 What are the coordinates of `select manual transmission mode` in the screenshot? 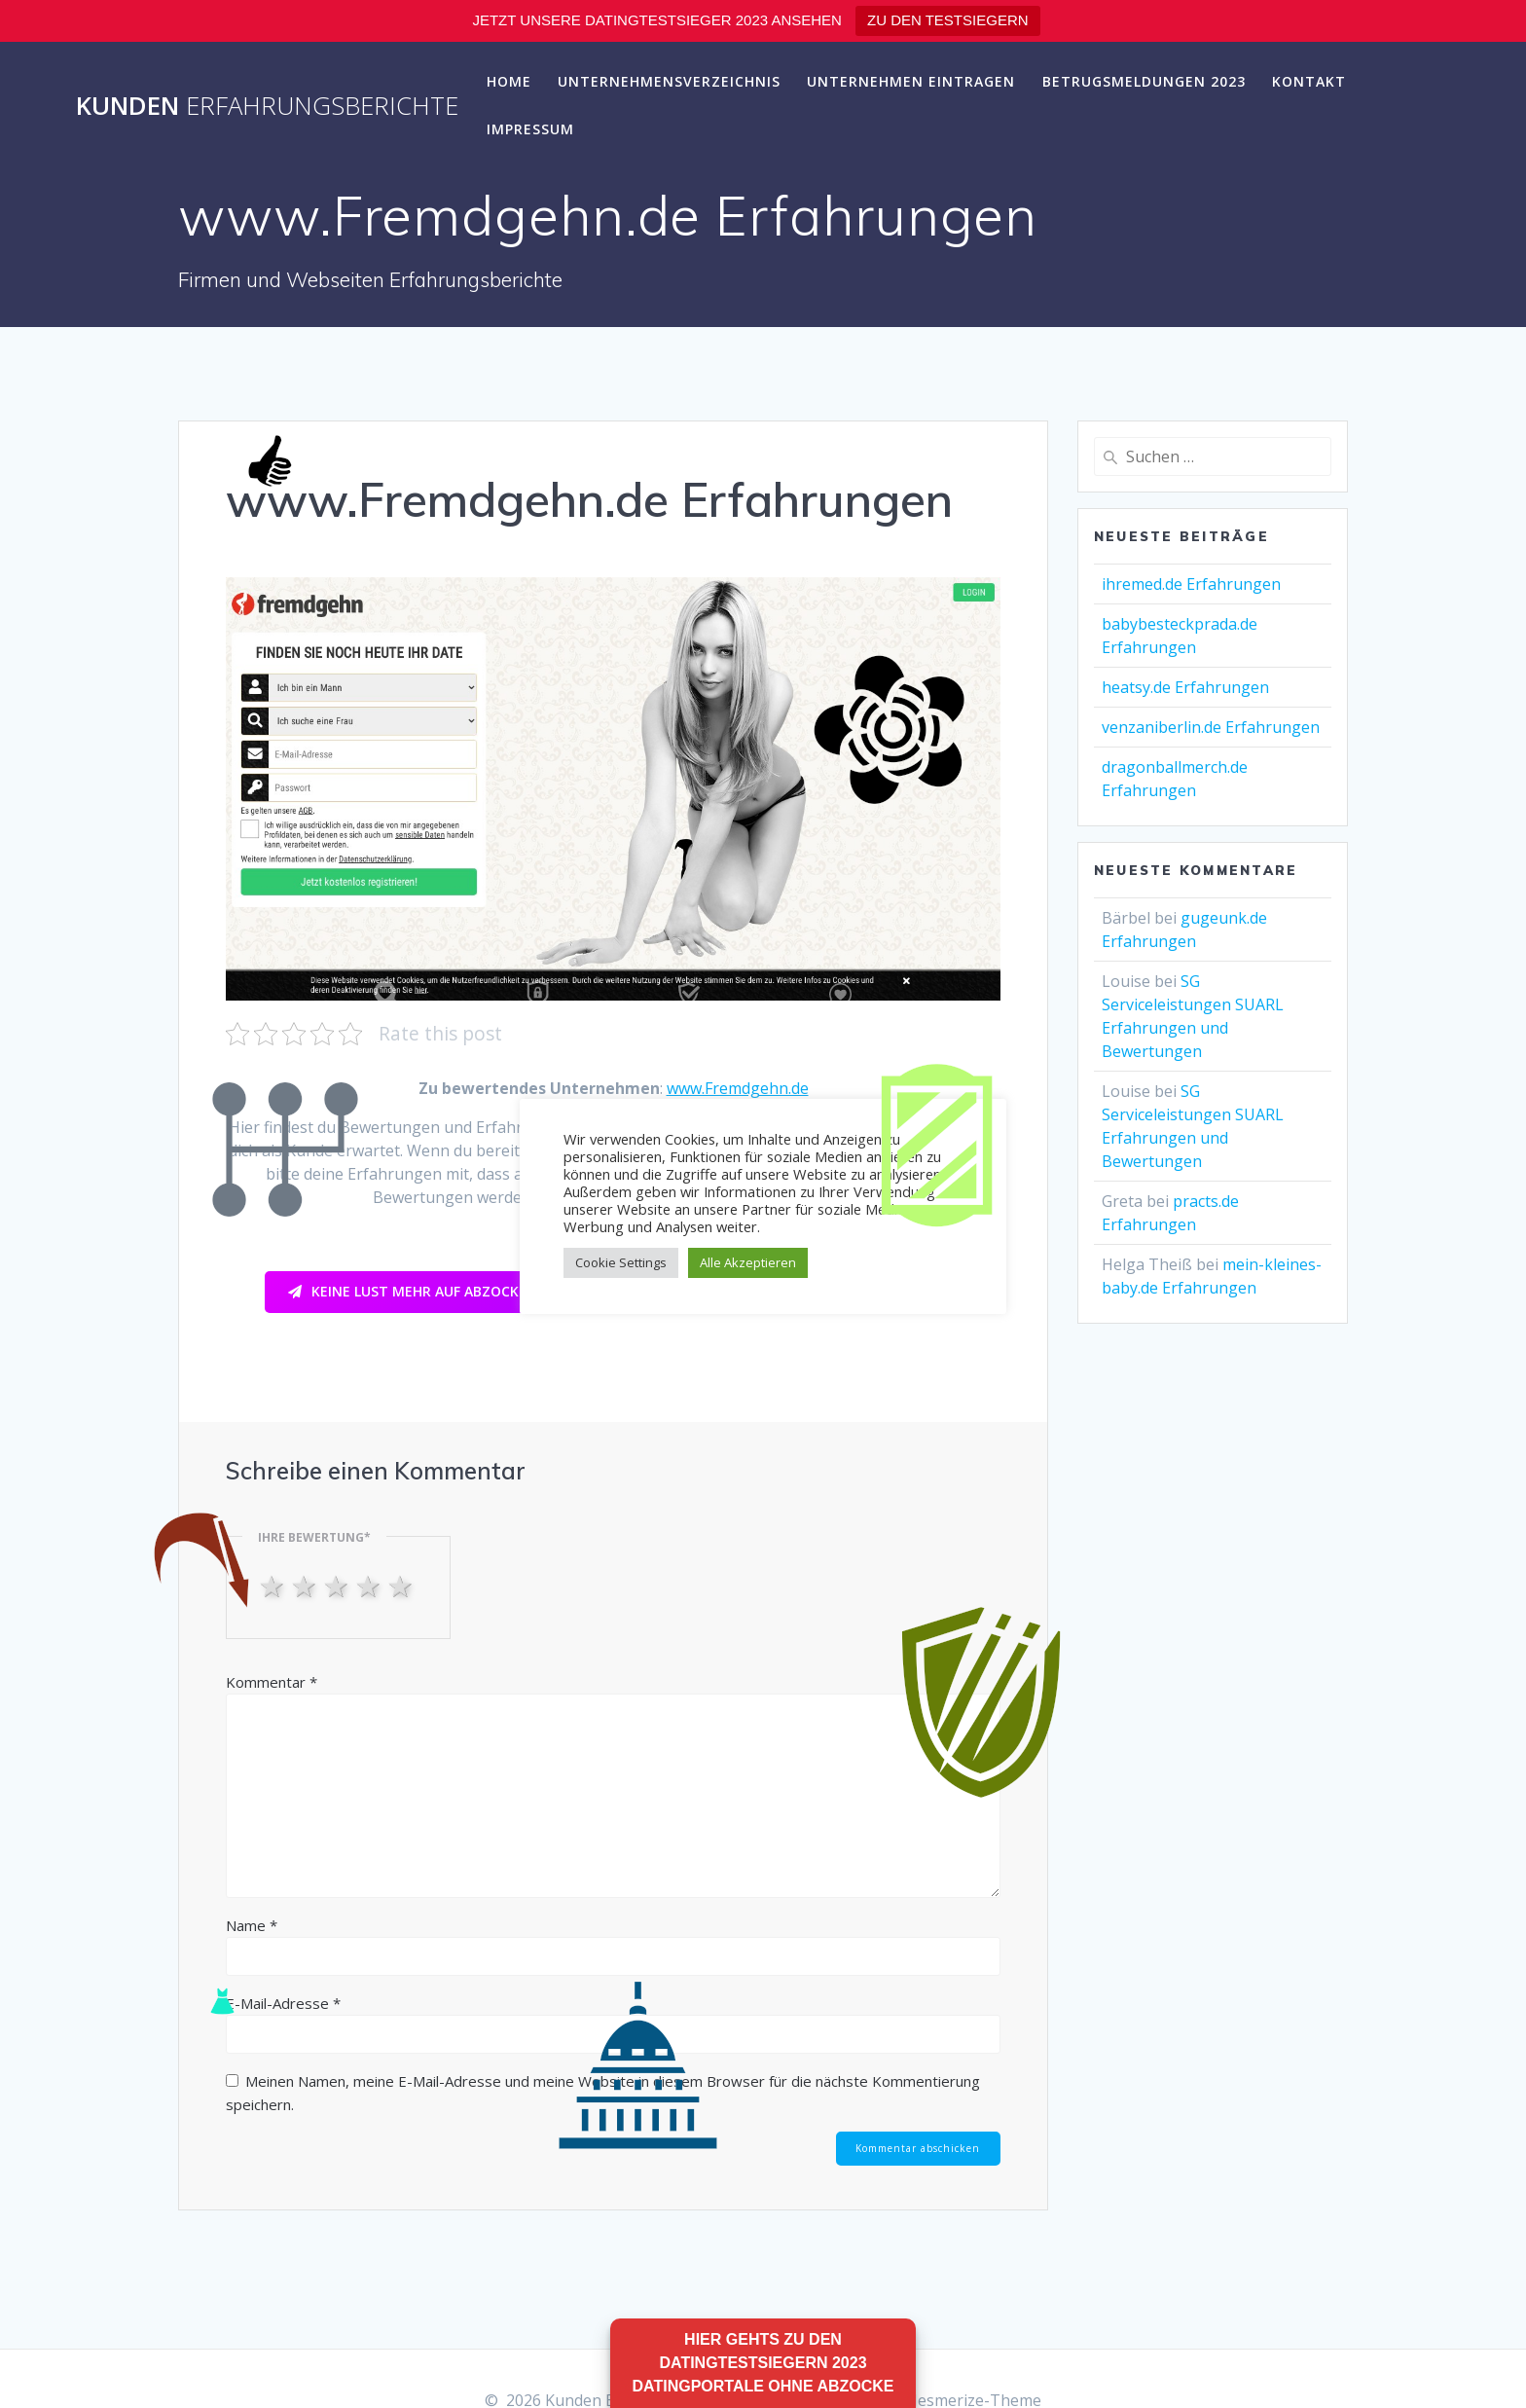 It's located at (285, 1149).